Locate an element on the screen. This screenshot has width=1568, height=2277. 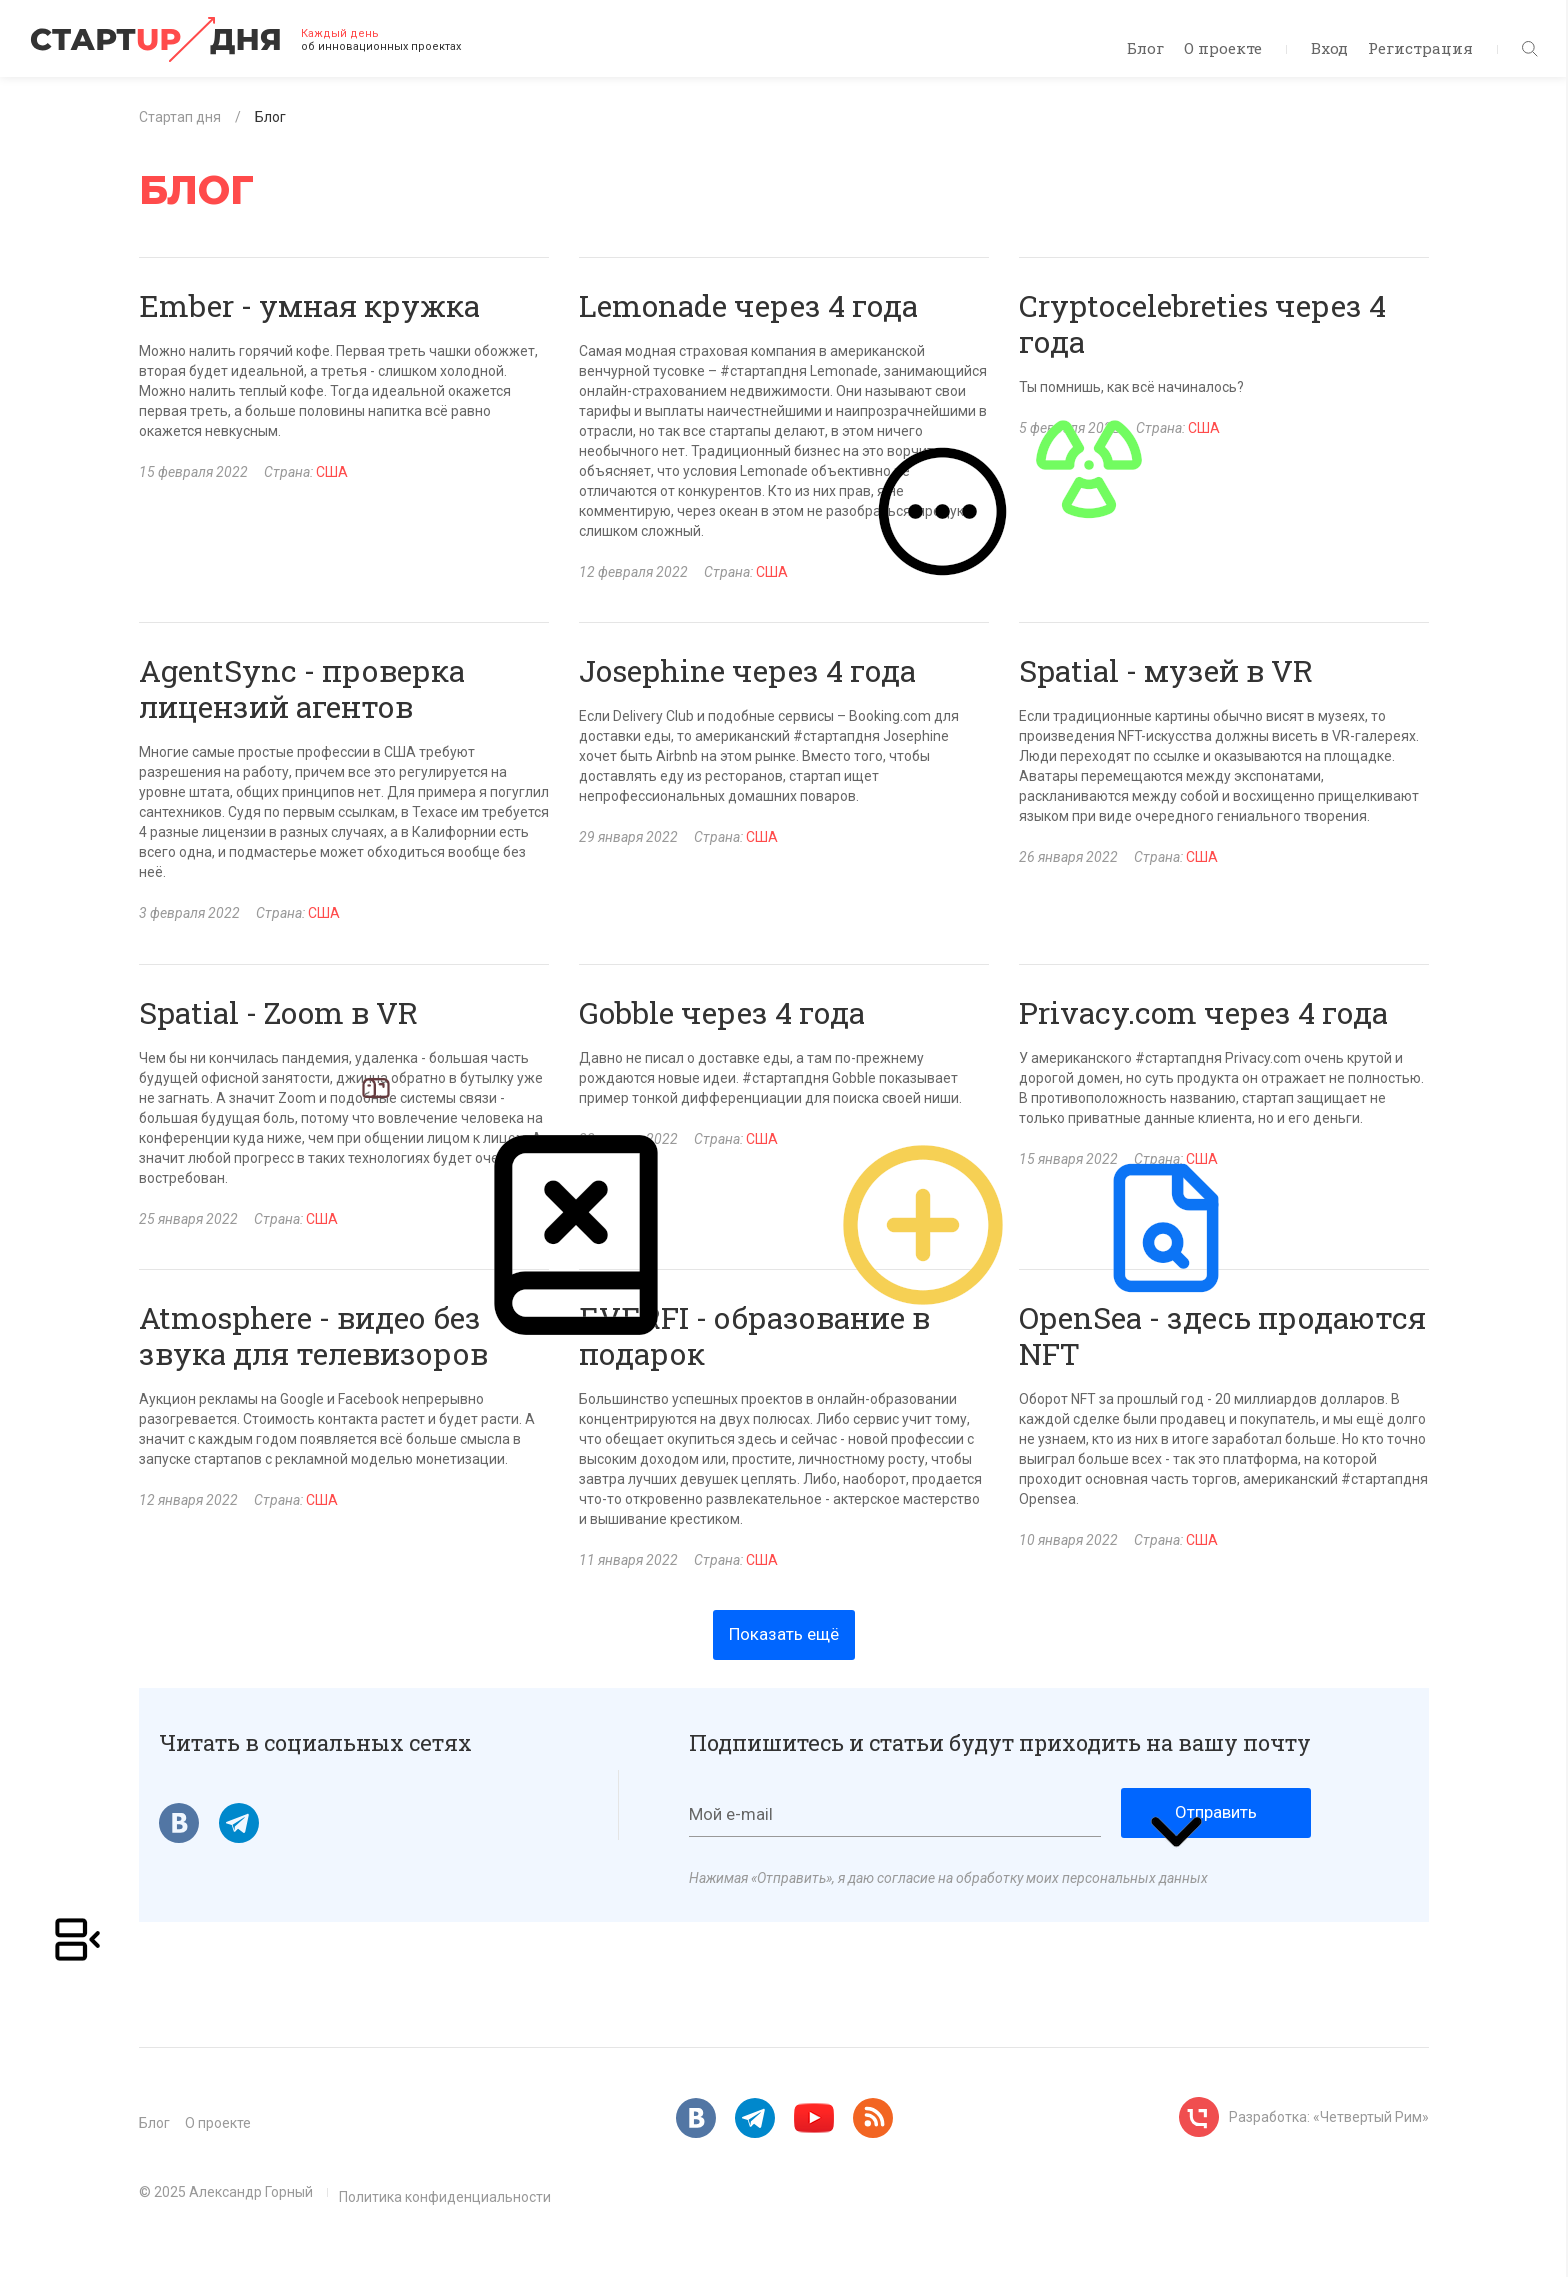
remove a book from your library is located at coordinates (576, 1235).